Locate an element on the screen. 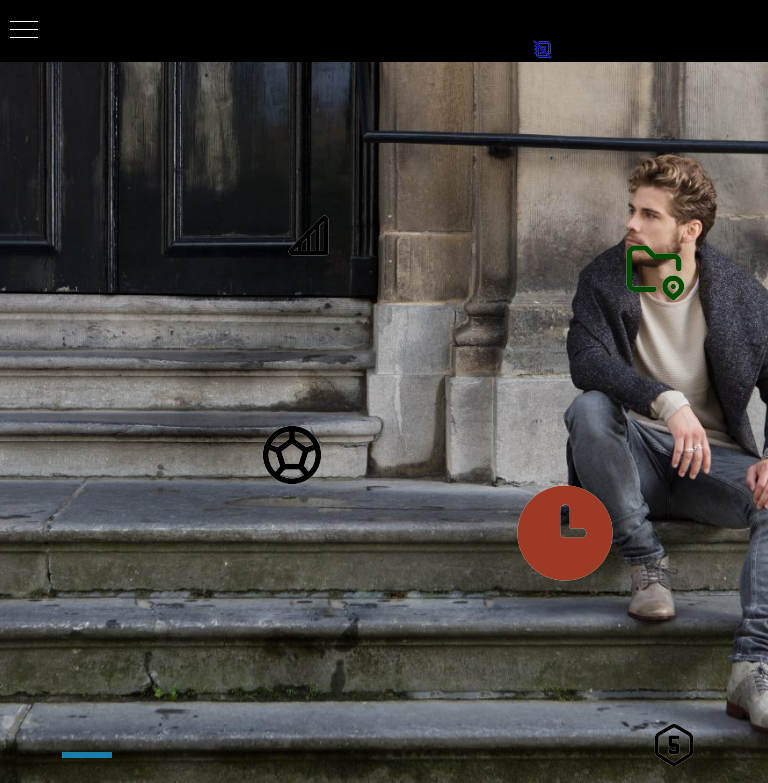  indicates step 5 in a multi-step process is located at coordinates (674, 745).